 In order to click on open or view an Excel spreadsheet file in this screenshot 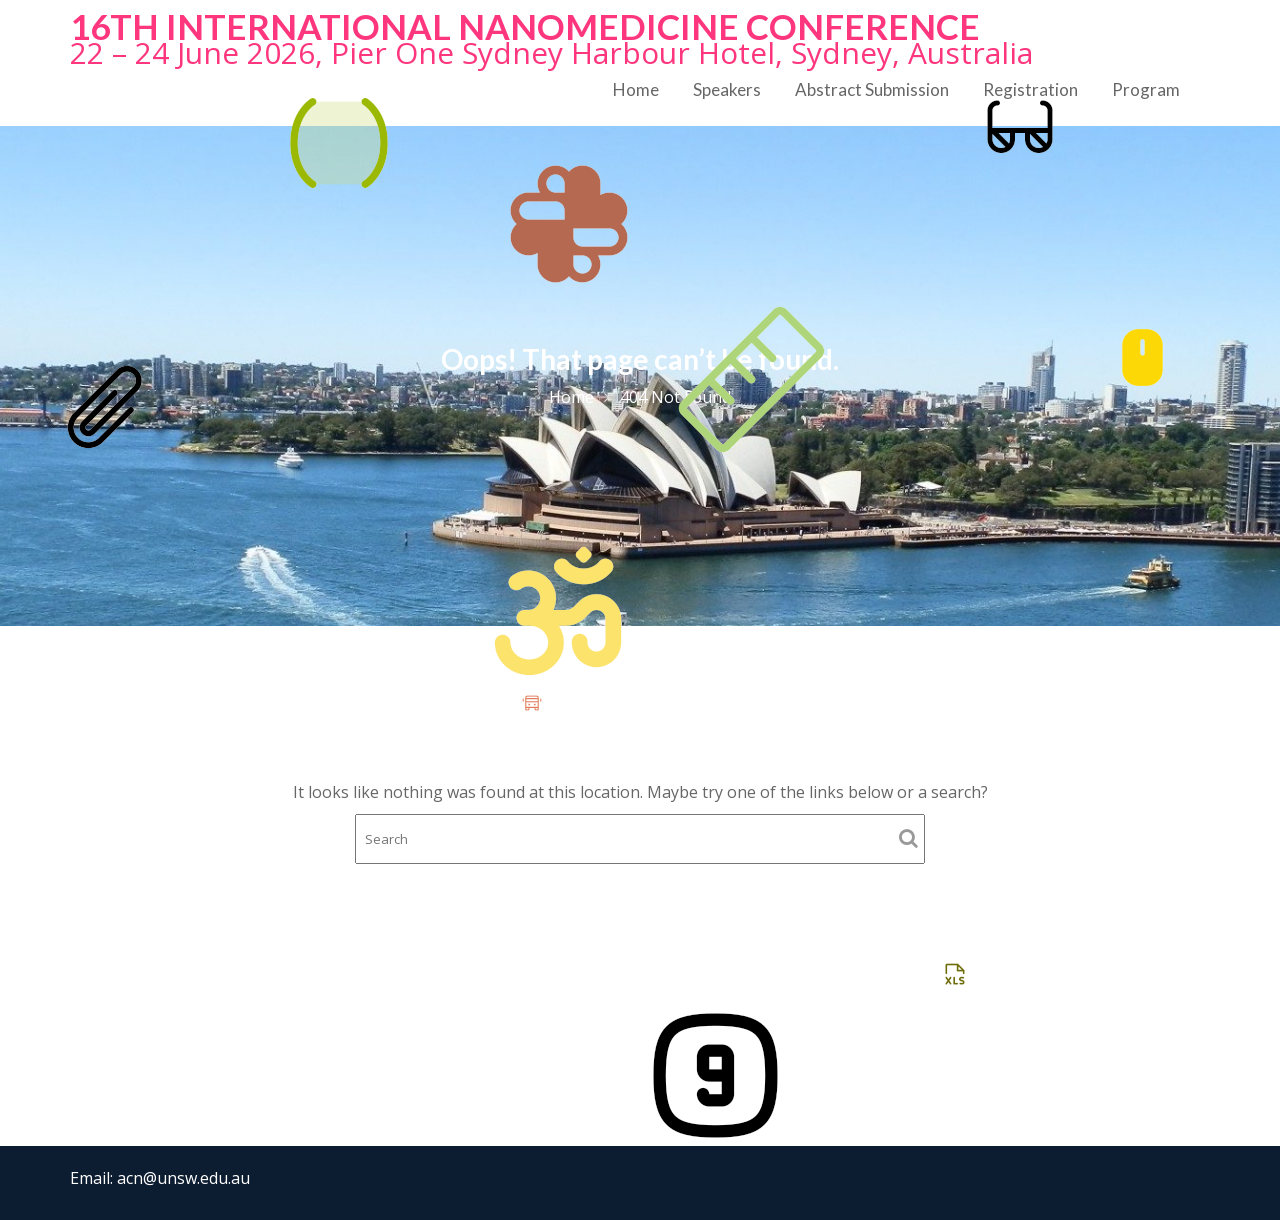, I will do `click(955, 975)`.